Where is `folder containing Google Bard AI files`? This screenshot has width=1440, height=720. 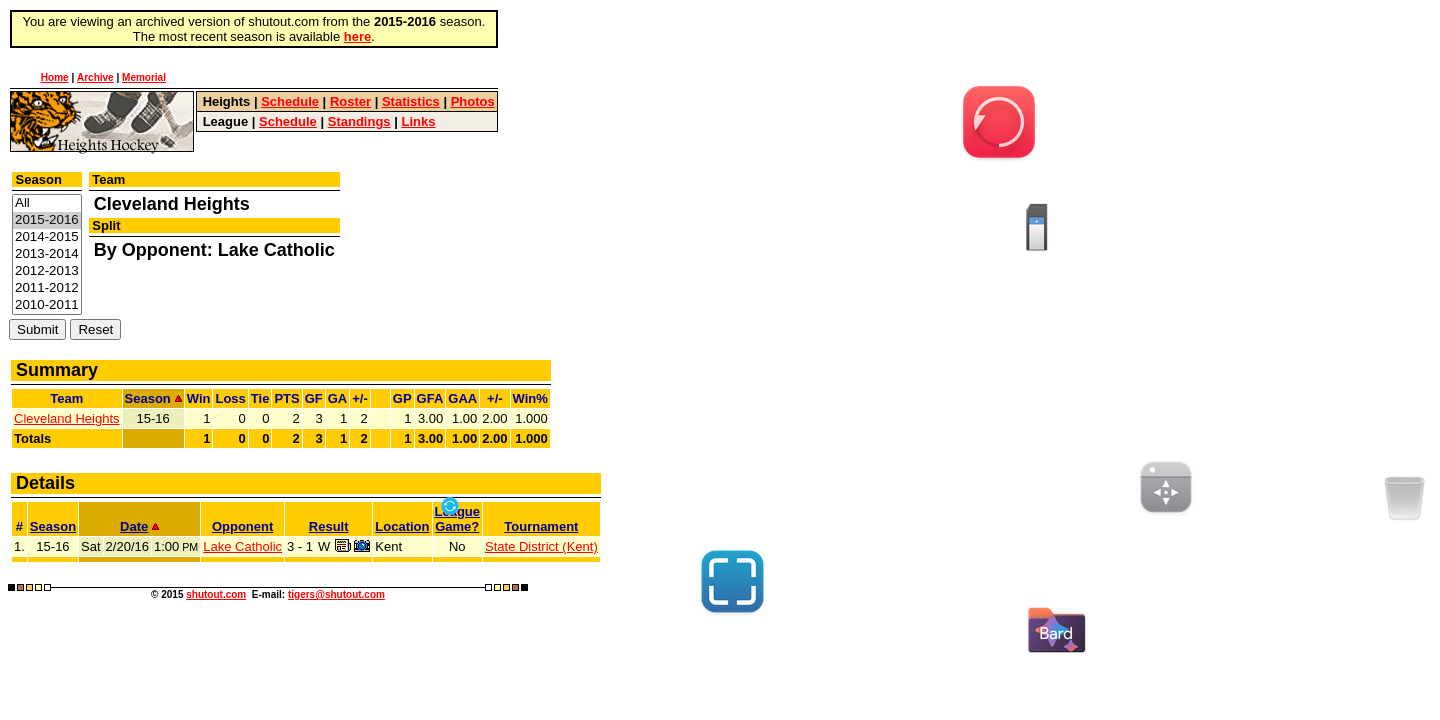 folder containing Google Bard AI files is located at coordinates (1056, 631).